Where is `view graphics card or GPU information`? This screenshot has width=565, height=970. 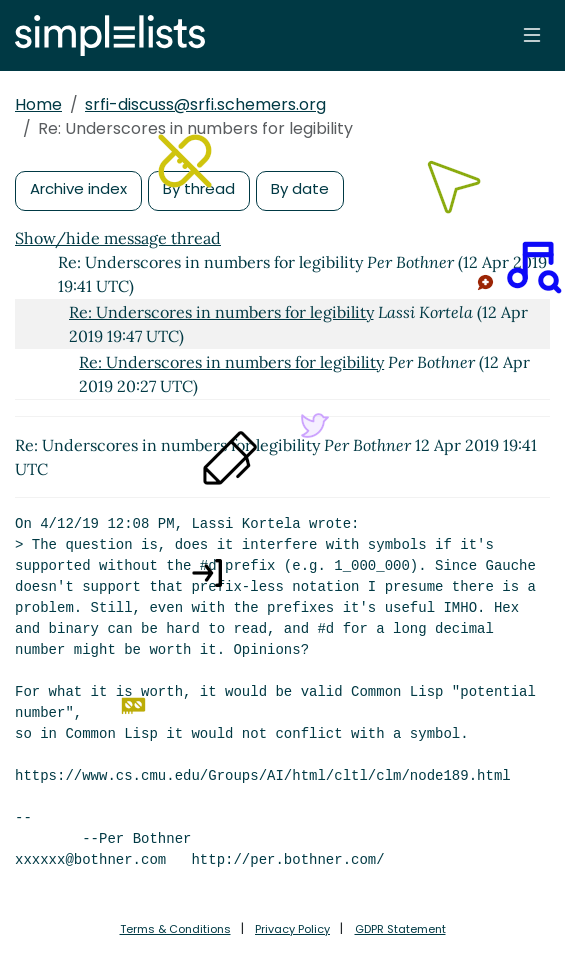
view graphics card or GPU information is located at coordinates (133, 705).